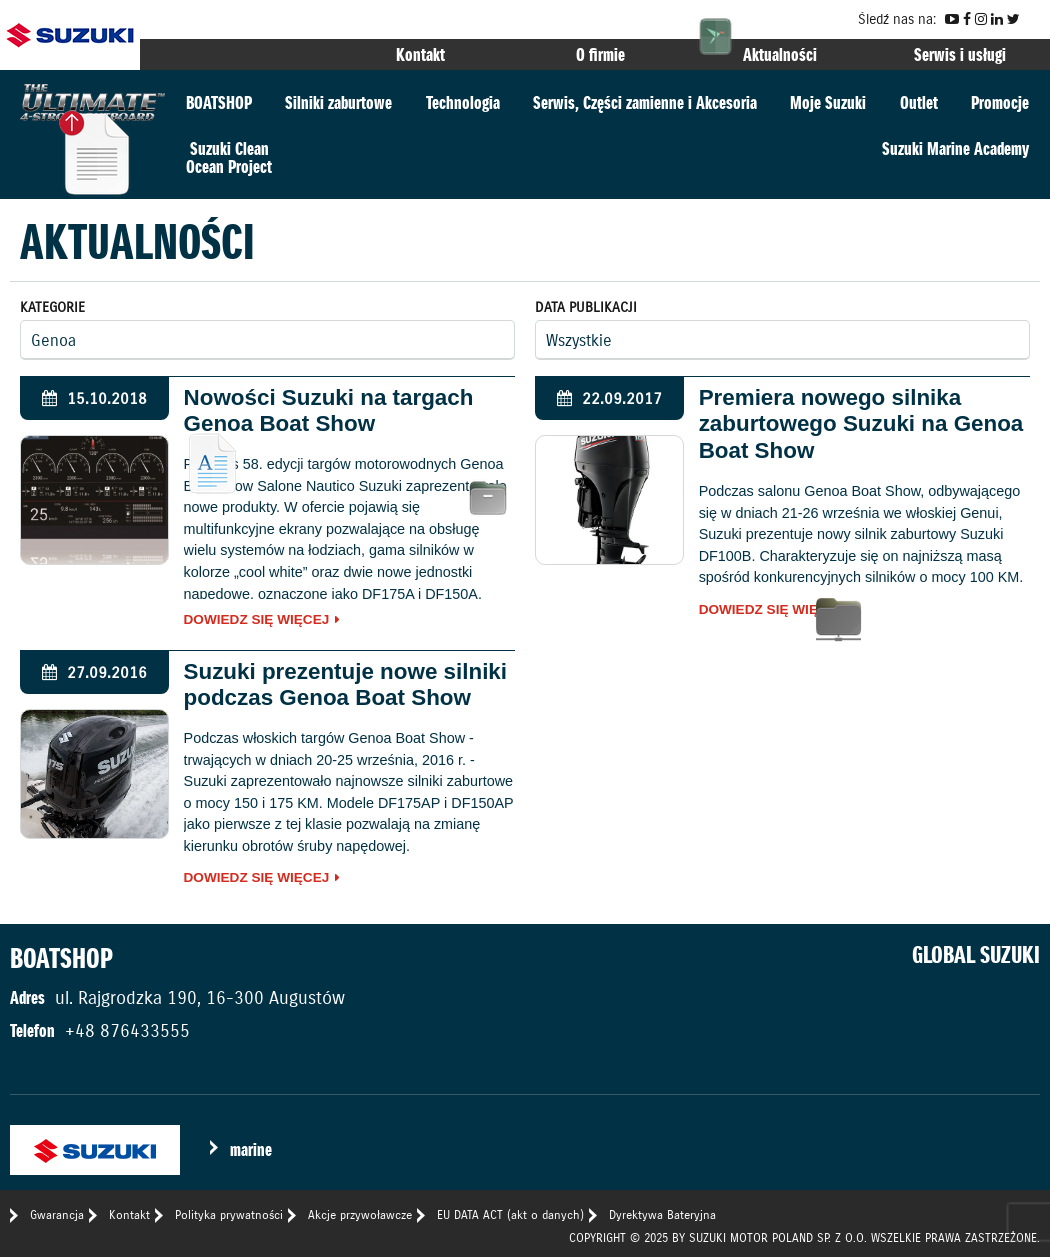 The height and width of the screenshot is (1257, 1050). What do you see at coordinates (212, 463) in the screenshot?
I see `open a text document file` at bounding box center [212, 463].